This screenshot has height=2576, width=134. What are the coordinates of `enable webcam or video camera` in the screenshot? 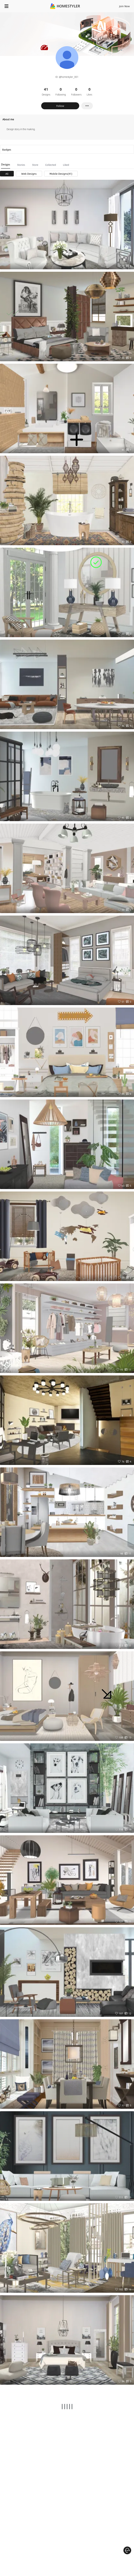 It's located at (9, 1162).